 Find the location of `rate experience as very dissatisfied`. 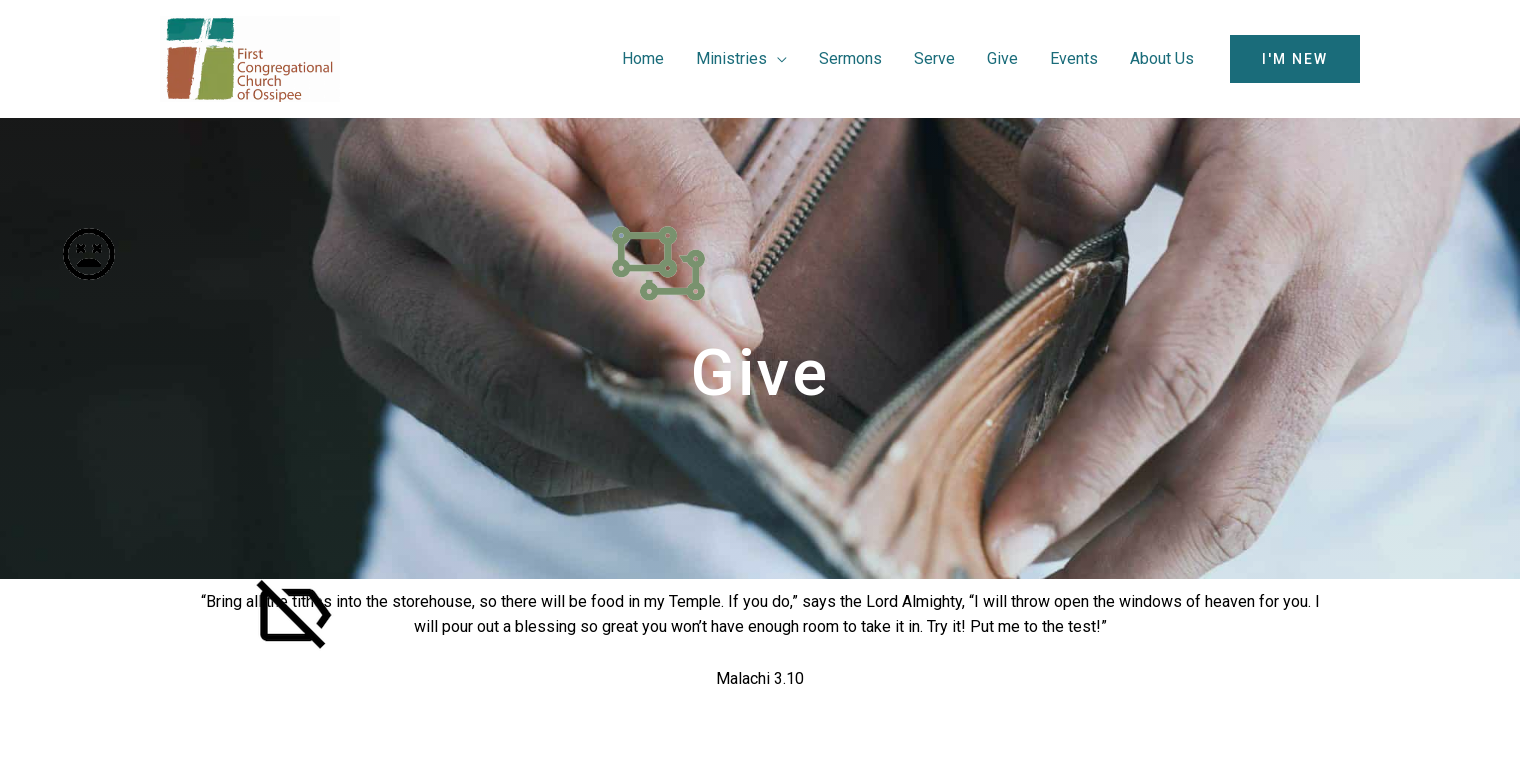

rate experience as very dissatisfied is located at coordinates (89, 254).